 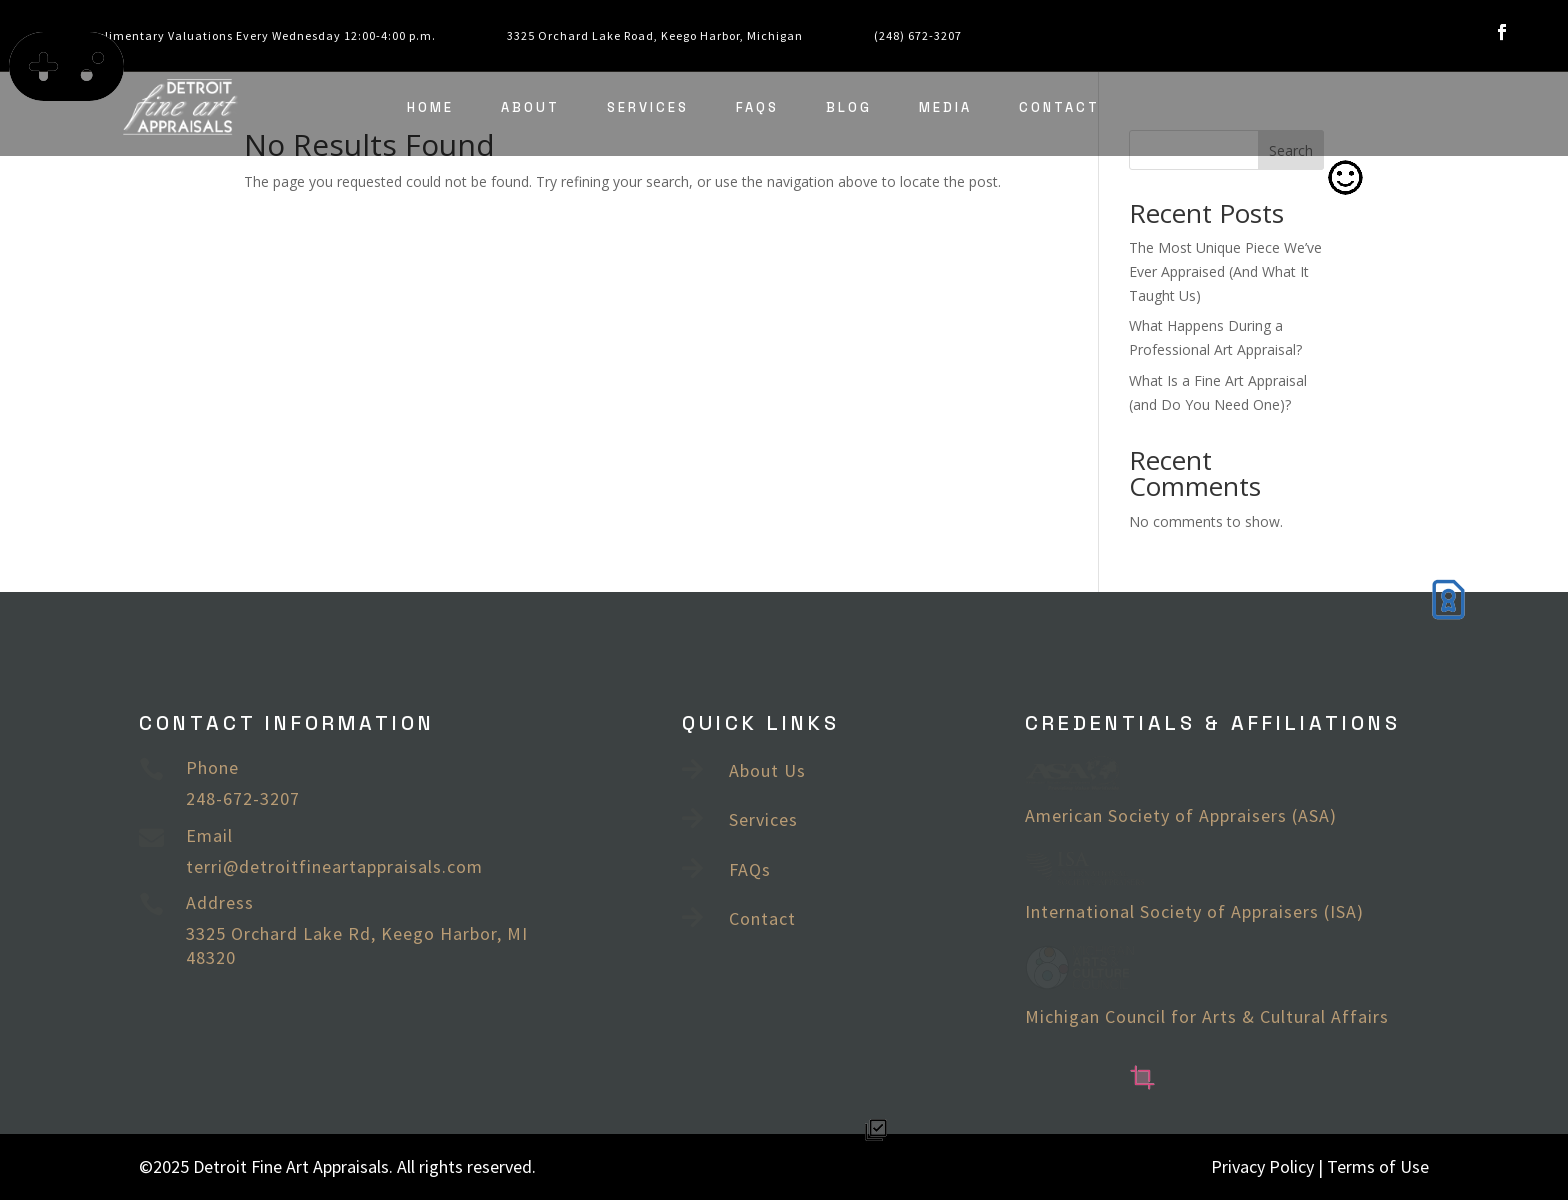 I want to click on view certified or verified document, so click(x=1448, y=599).